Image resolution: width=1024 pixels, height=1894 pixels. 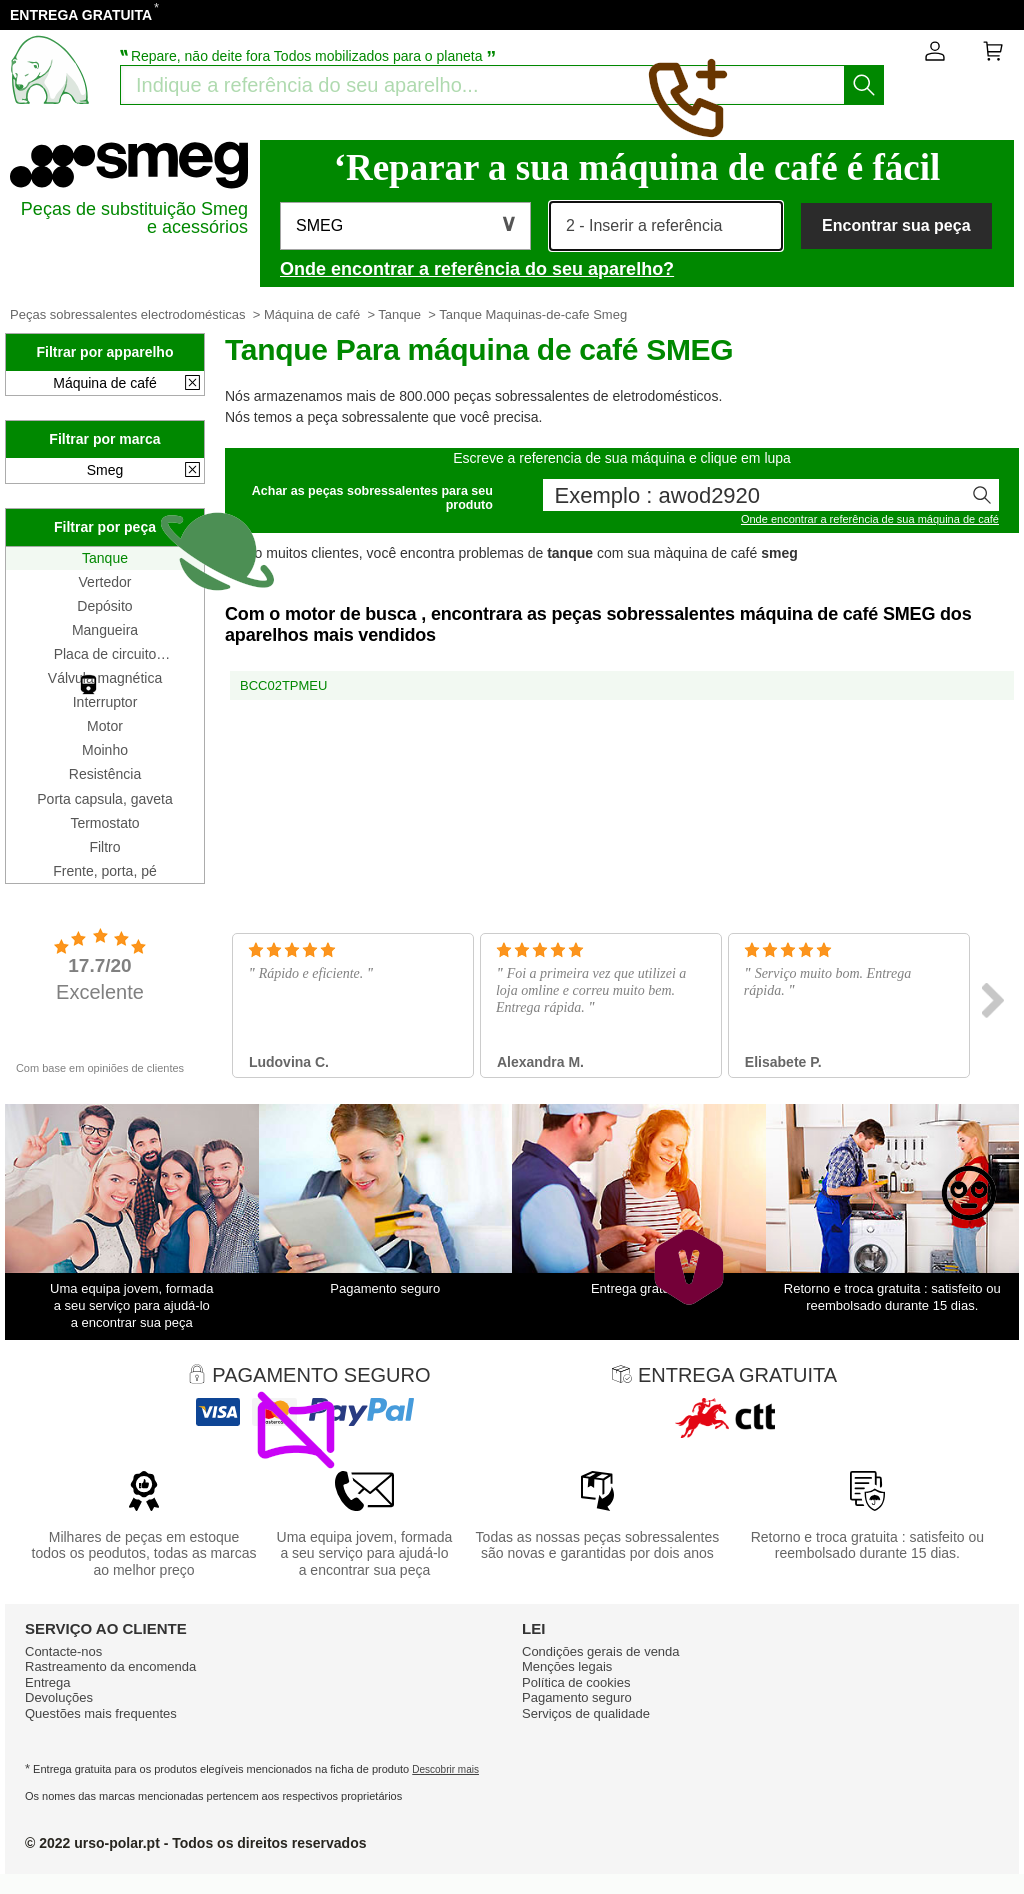 What do you see at coordinates (217, 551) in the screenshot?
I see `explore global or worldwide content` at bounding box center [217, 551].